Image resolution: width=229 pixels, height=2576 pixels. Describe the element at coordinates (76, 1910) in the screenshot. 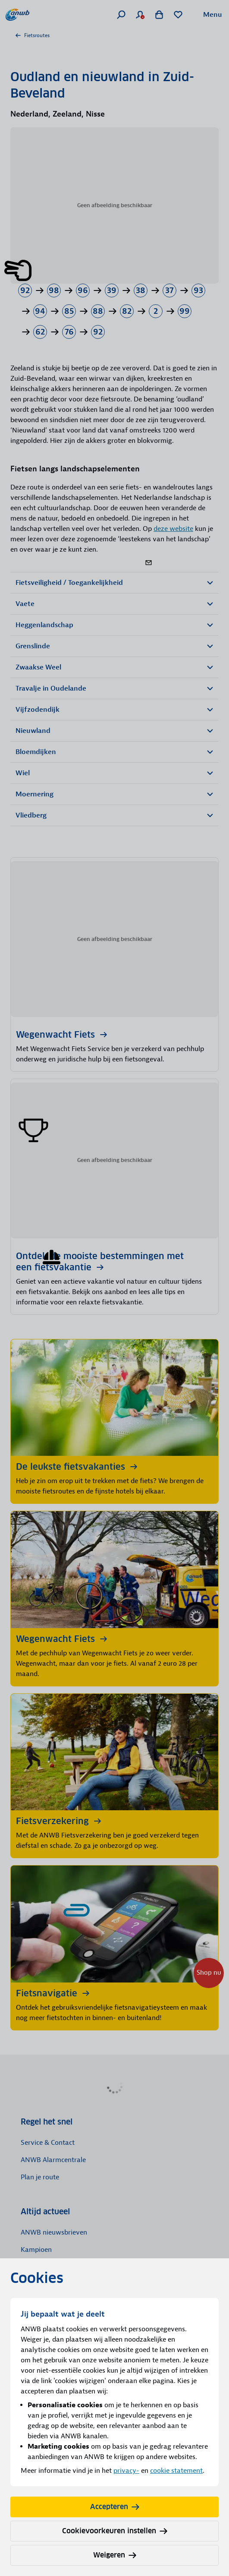

I see `attach a file to your message` at that location.